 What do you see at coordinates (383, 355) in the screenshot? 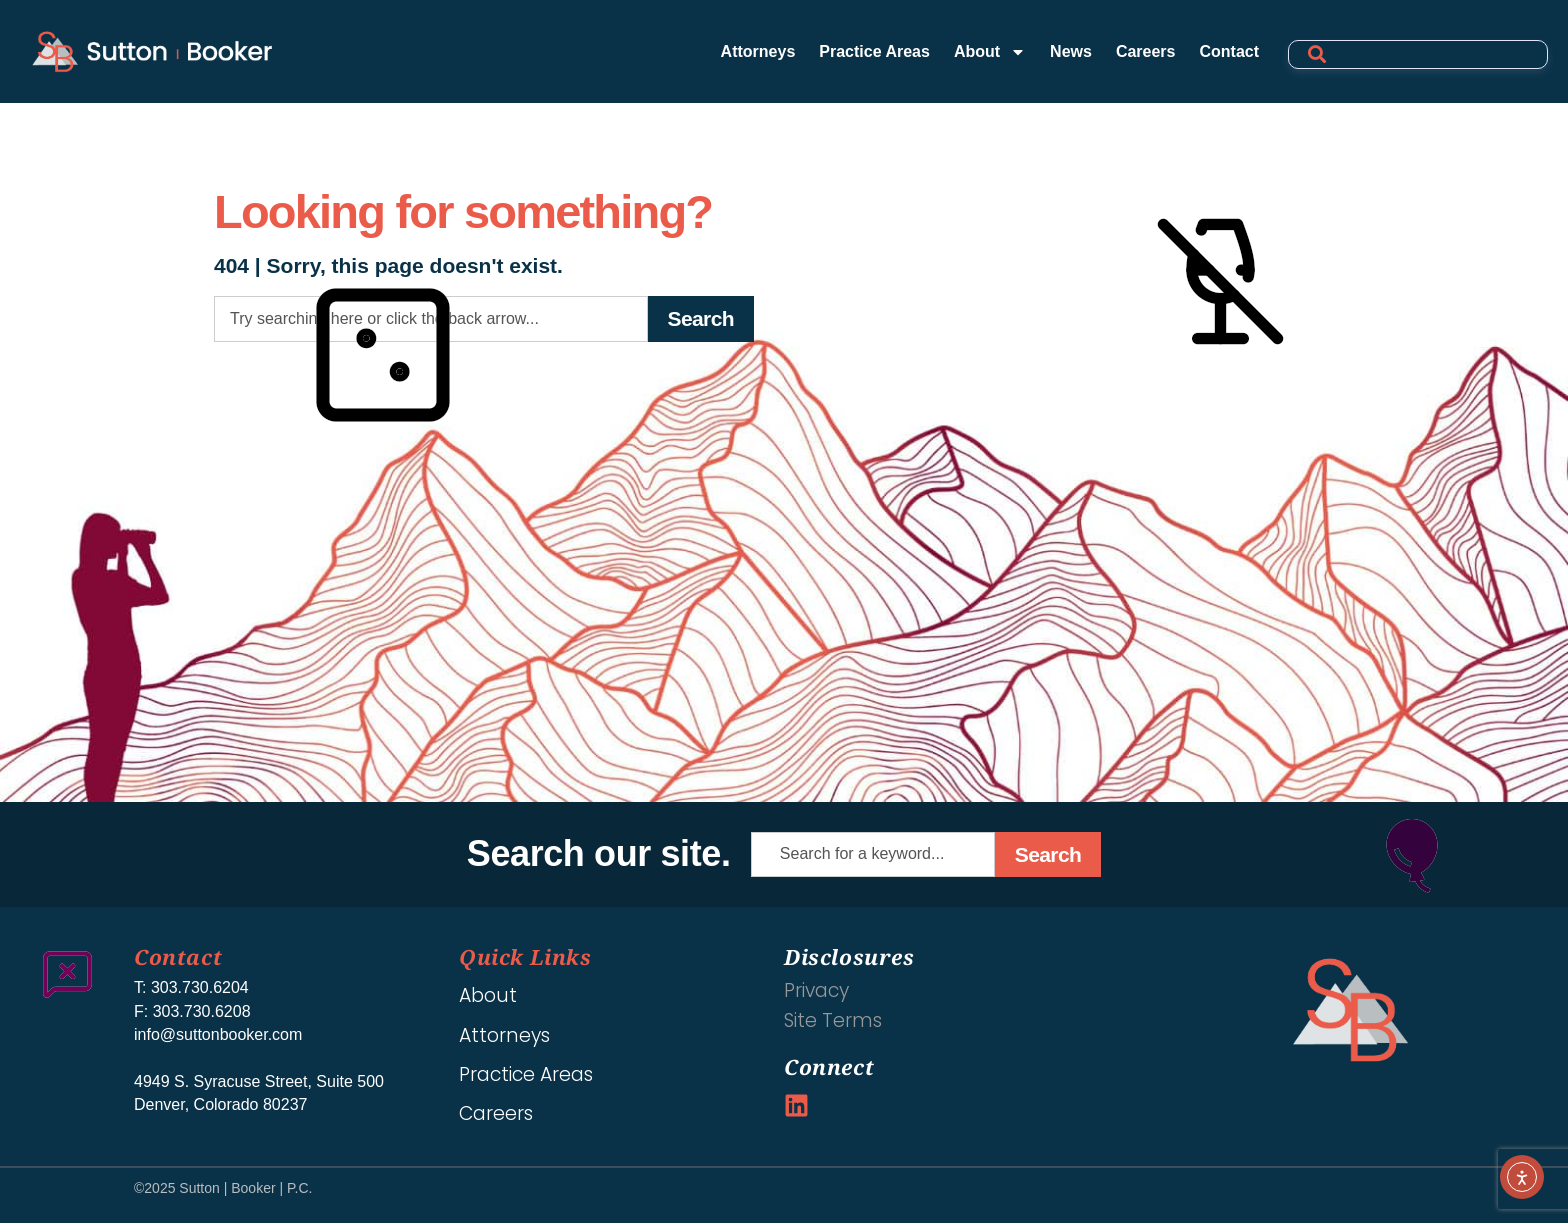
I see `randomize or shuffle content` at bounding box center [383, 355].